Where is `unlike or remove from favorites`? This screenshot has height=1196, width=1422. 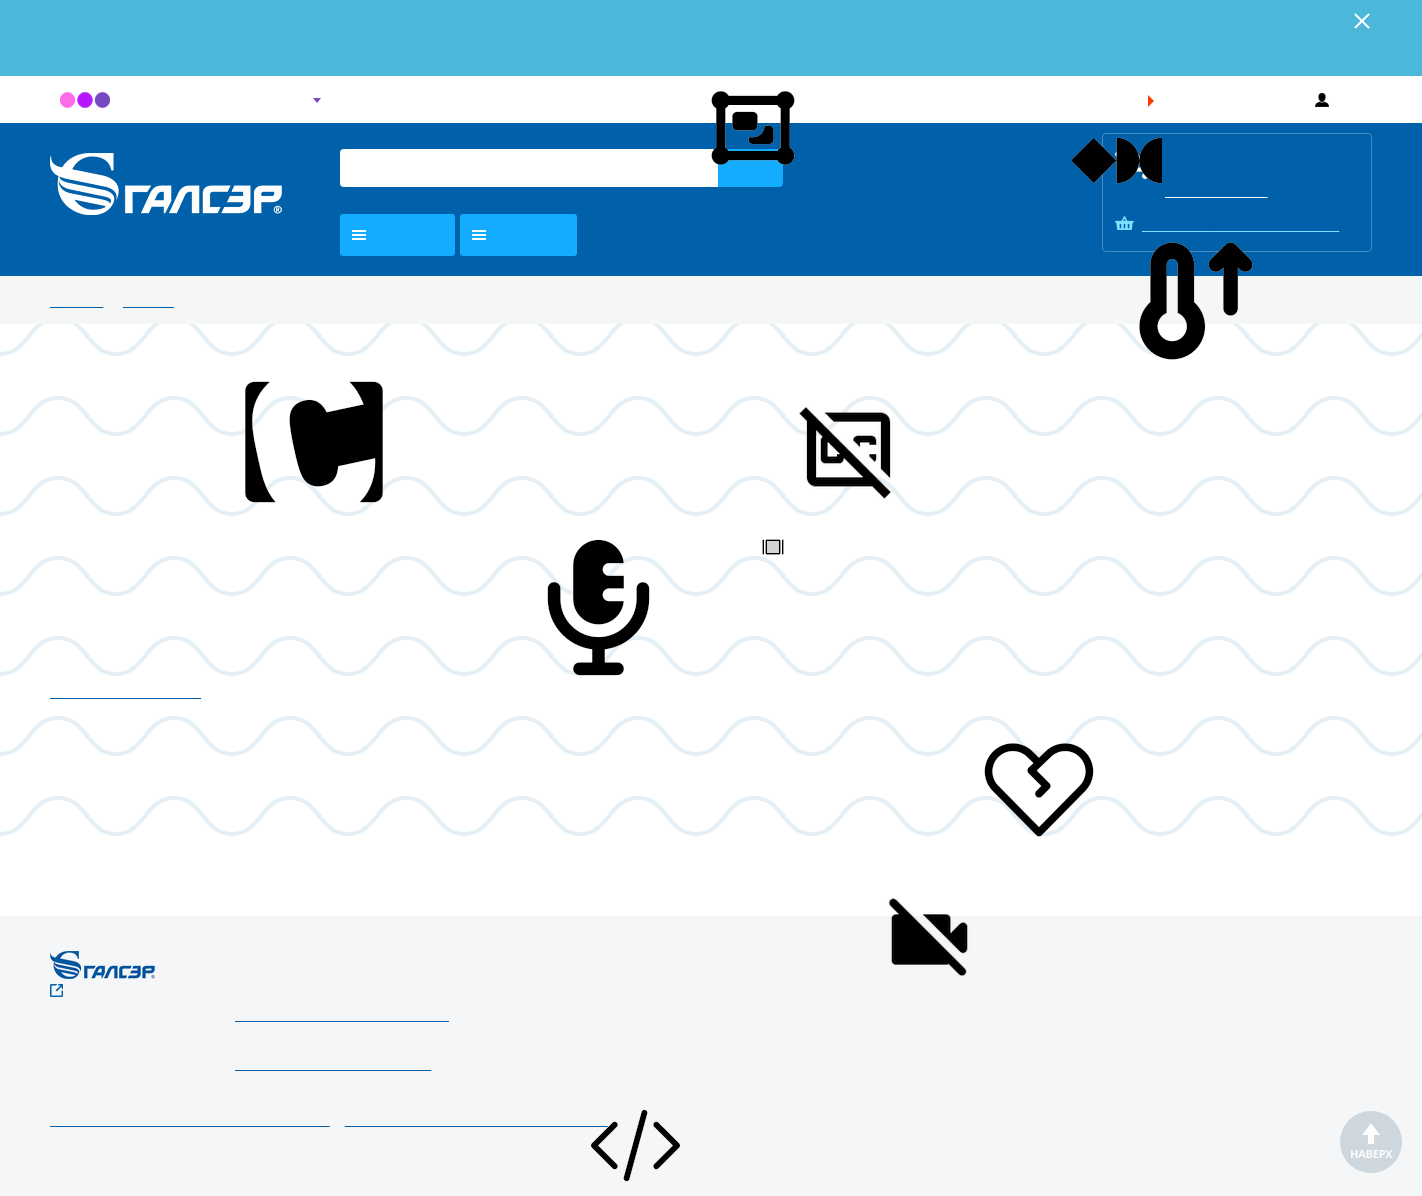
unlike or remove from favorites is located at coordinates (1039, 786).